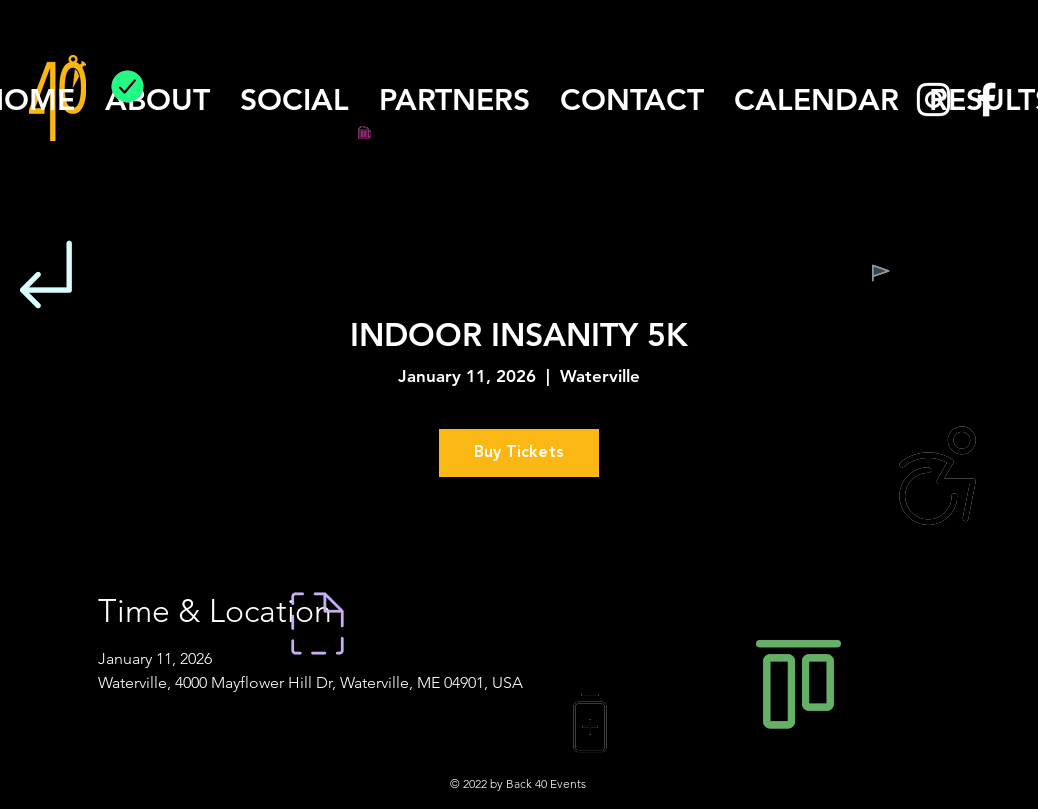  Describe the element at coordinates (879, 273) in the screenshot. I see `flag or mark an item for follow-up` at that location.